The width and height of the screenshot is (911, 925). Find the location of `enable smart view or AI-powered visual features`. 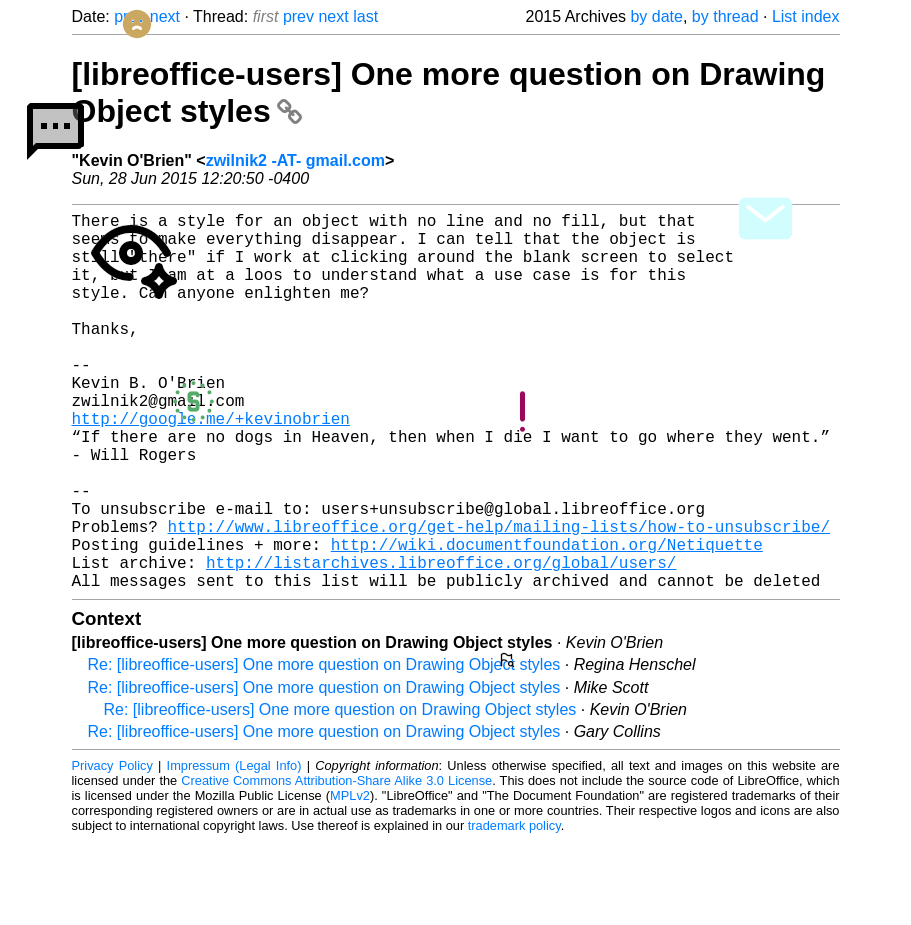

enable smart view or AI-powered visual features is located at coordinates (131, 253).